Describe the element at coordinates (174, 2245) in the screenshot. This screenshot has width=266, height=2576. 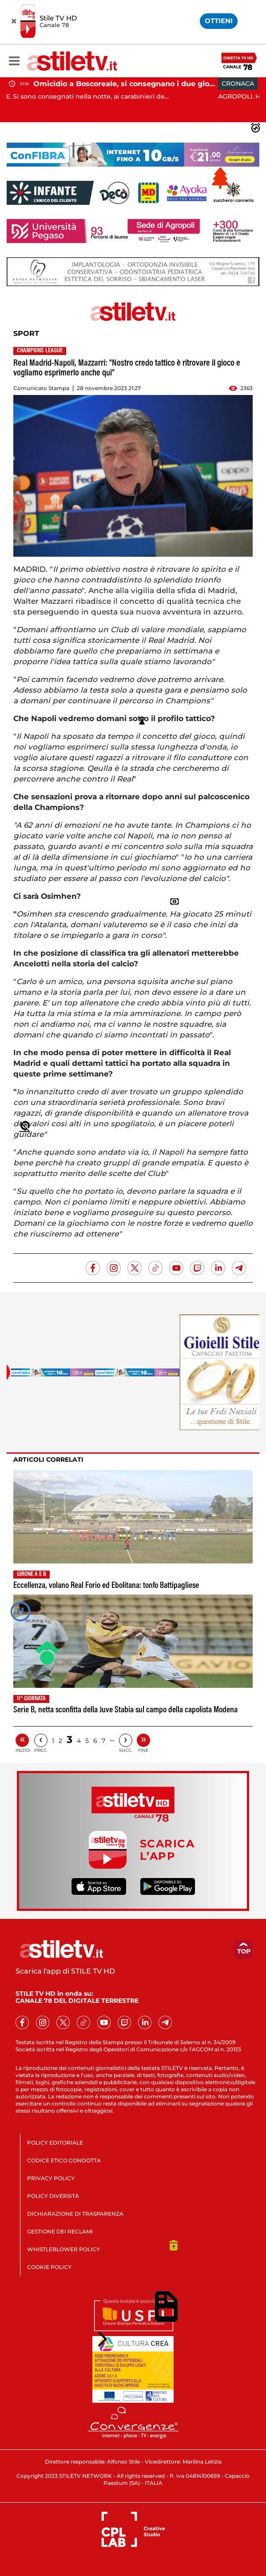
I see `restore item from trash` at that location.